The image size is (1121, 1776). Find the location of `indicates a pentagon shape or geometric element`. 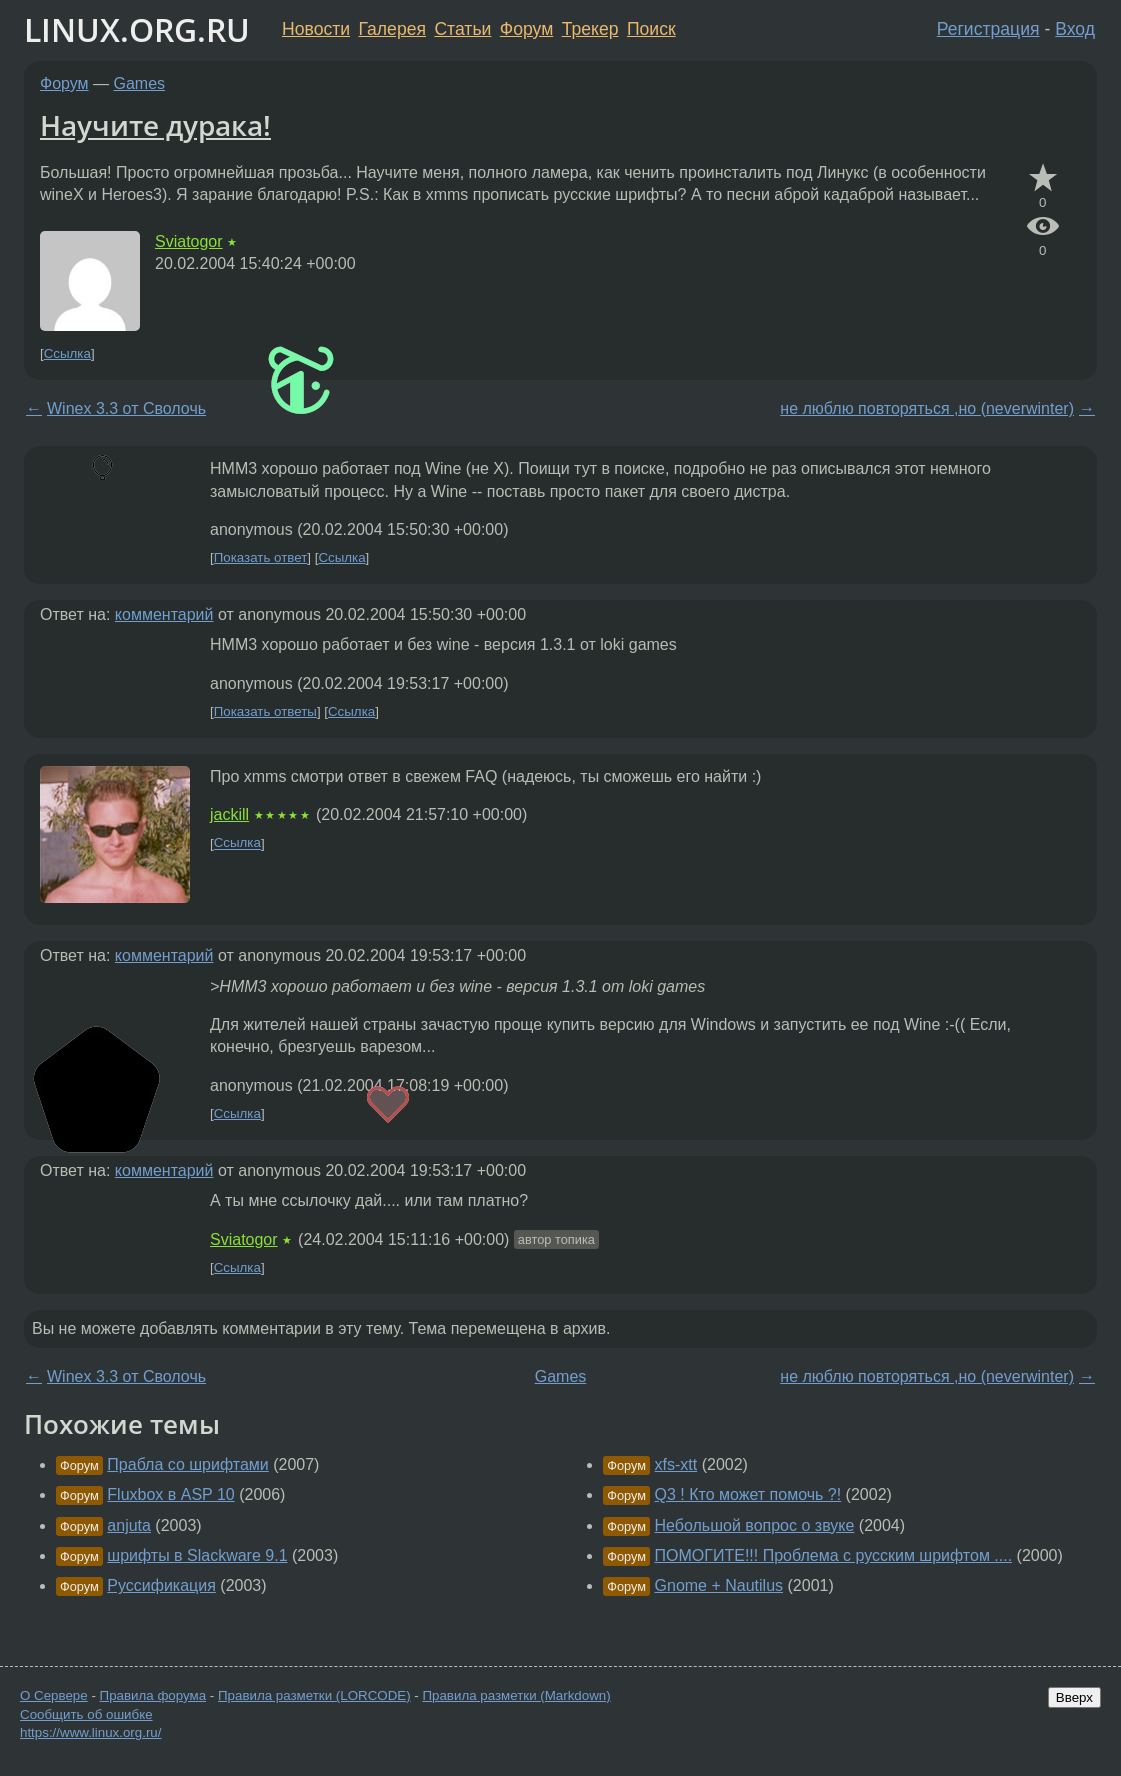

indicates a pentagon shape or geometric element is located at coordinates (96, 1089).